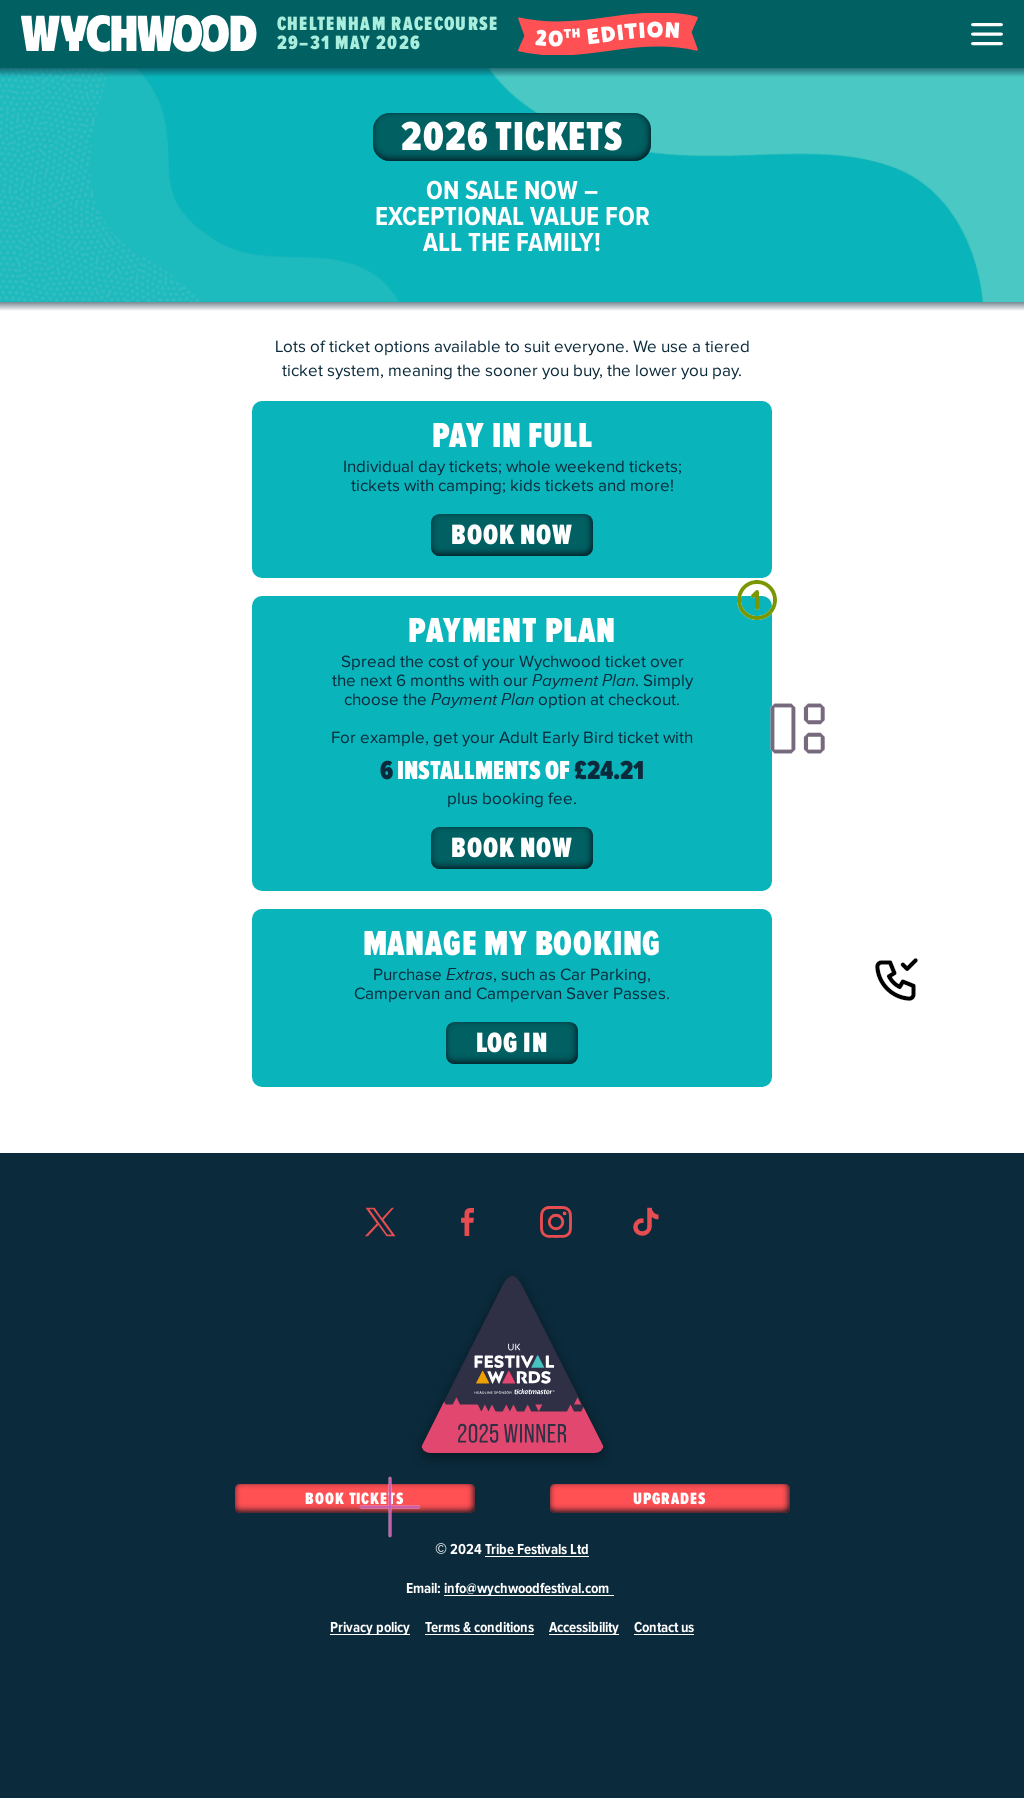  I want to click on add a new item, so click(390, 1507).